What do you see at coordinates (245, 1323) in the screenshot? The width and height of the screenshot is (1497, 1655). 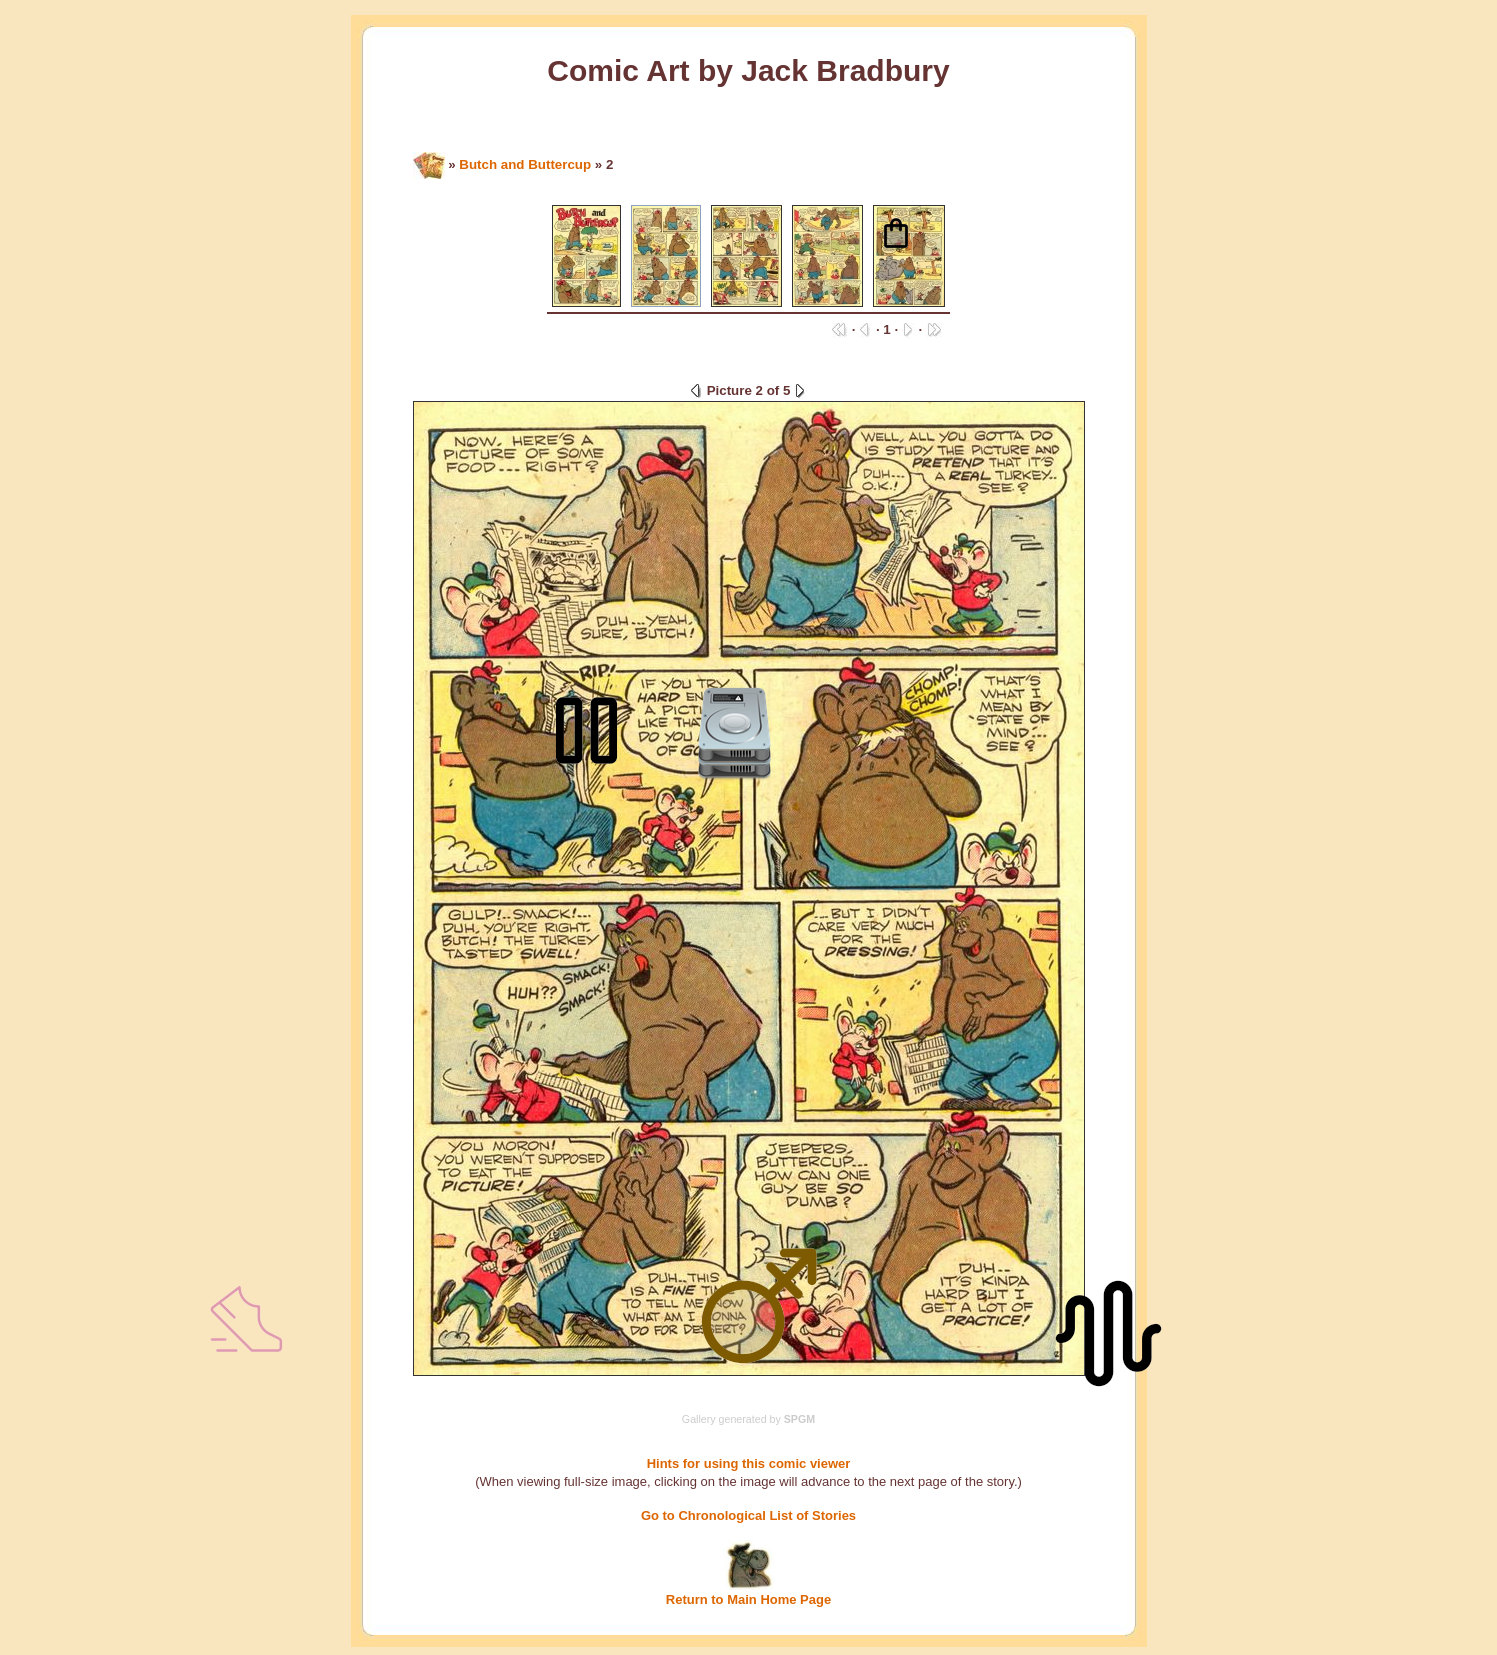 I see `track your running or walking activity` at bounding box center [245, 1323].